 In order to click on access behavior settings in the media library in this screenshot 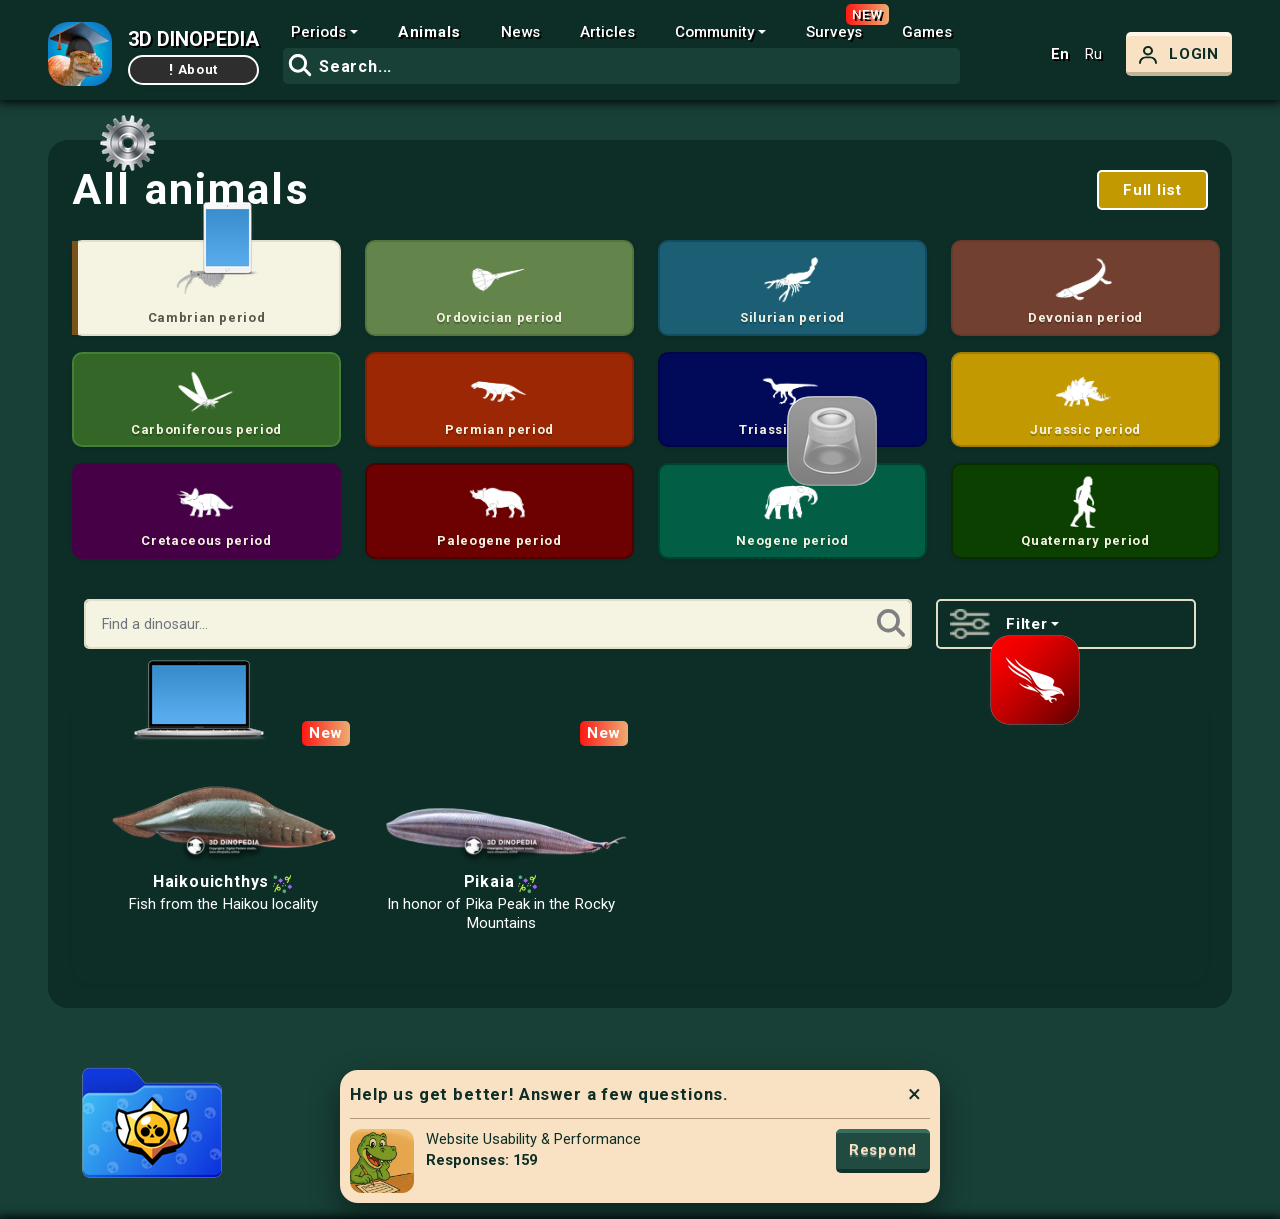, I will do `click(128, 143)`.